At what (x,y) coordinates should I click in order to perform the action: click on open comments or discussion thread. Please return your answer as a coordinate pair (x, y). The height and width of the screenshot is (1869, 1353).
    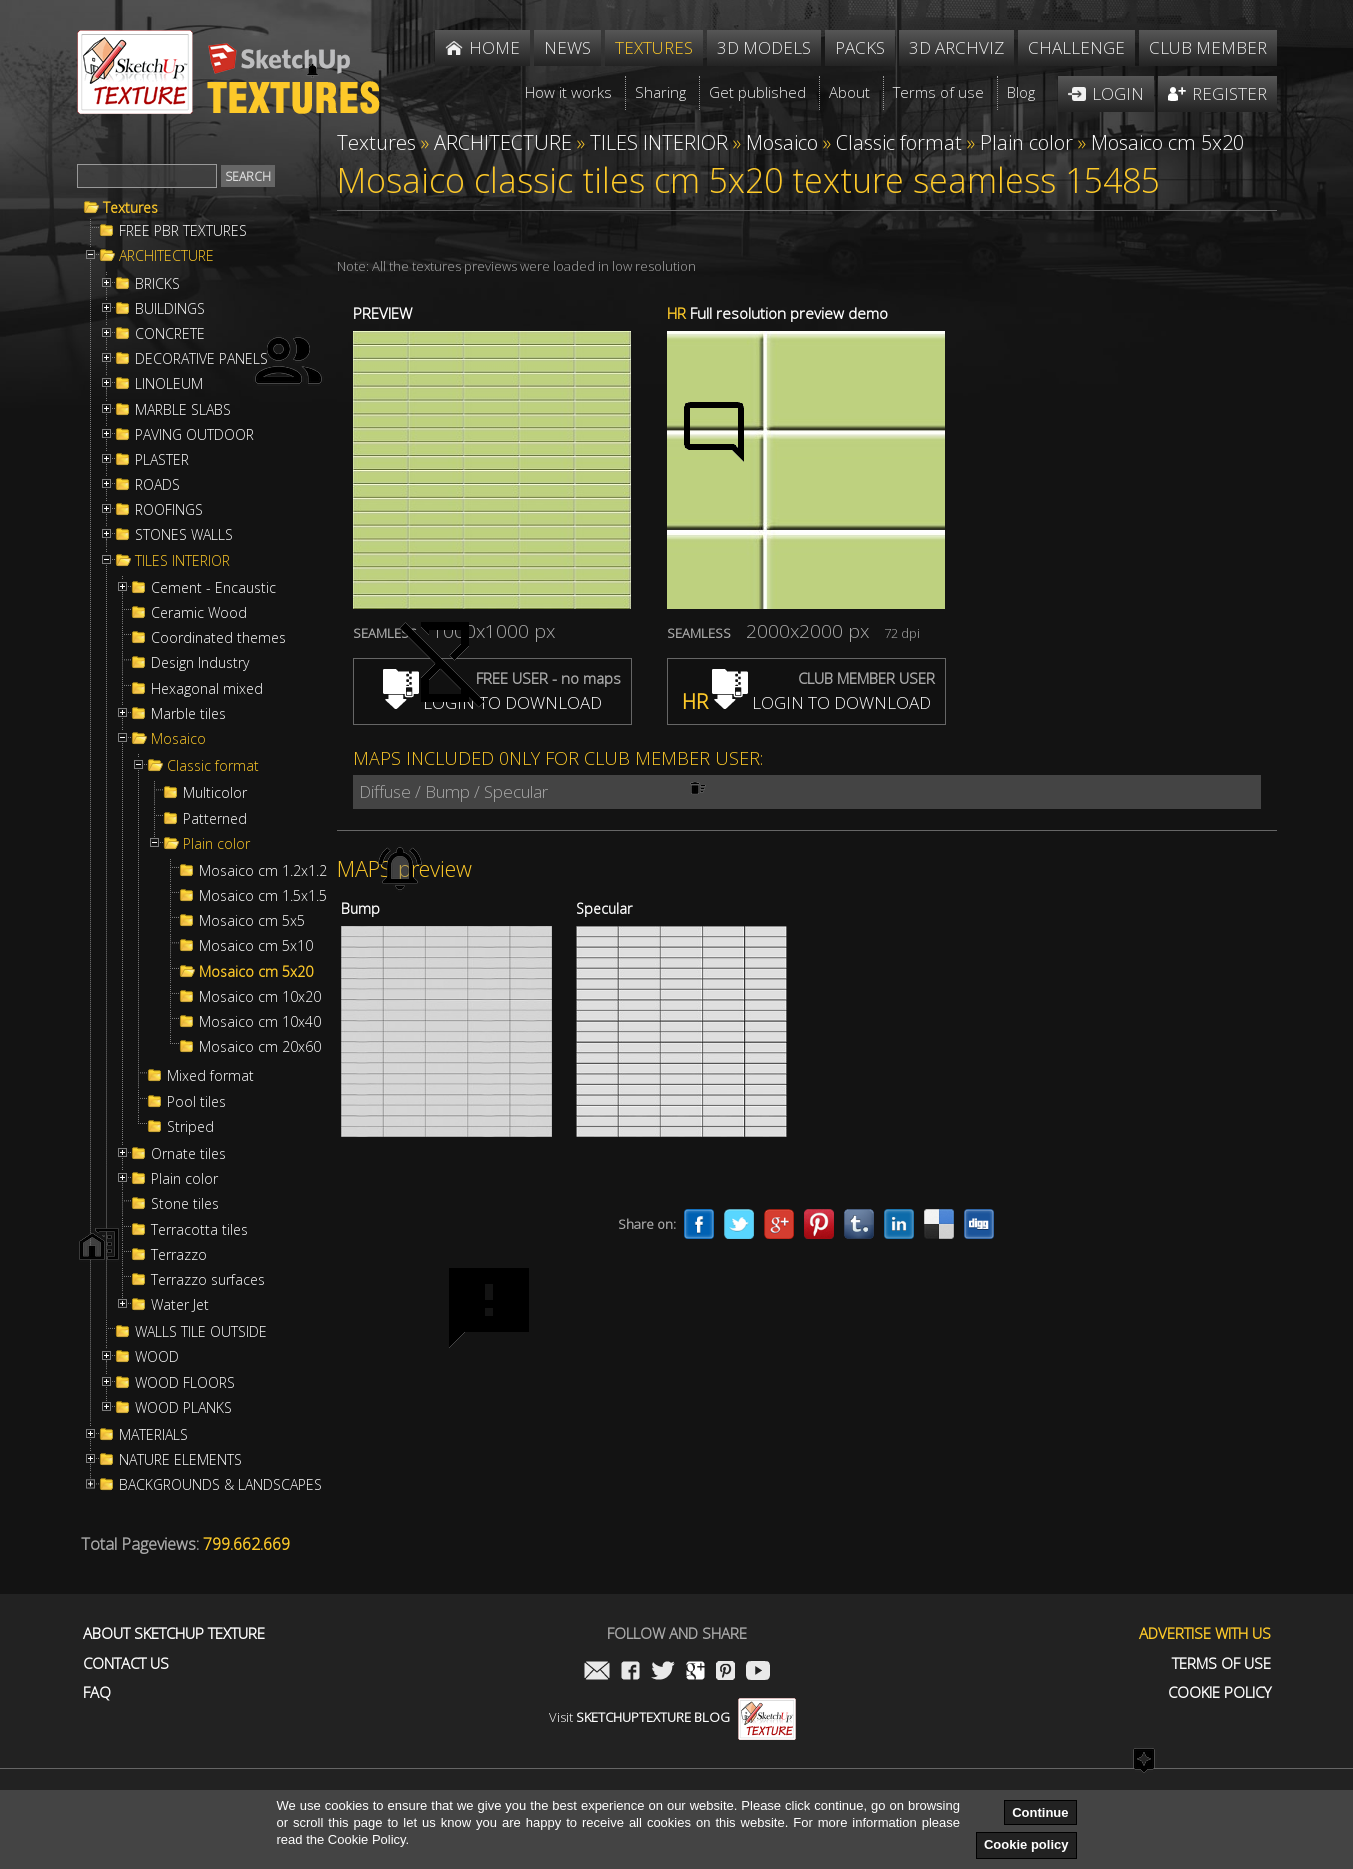
    Looking at the image, I should click on (714, 432).